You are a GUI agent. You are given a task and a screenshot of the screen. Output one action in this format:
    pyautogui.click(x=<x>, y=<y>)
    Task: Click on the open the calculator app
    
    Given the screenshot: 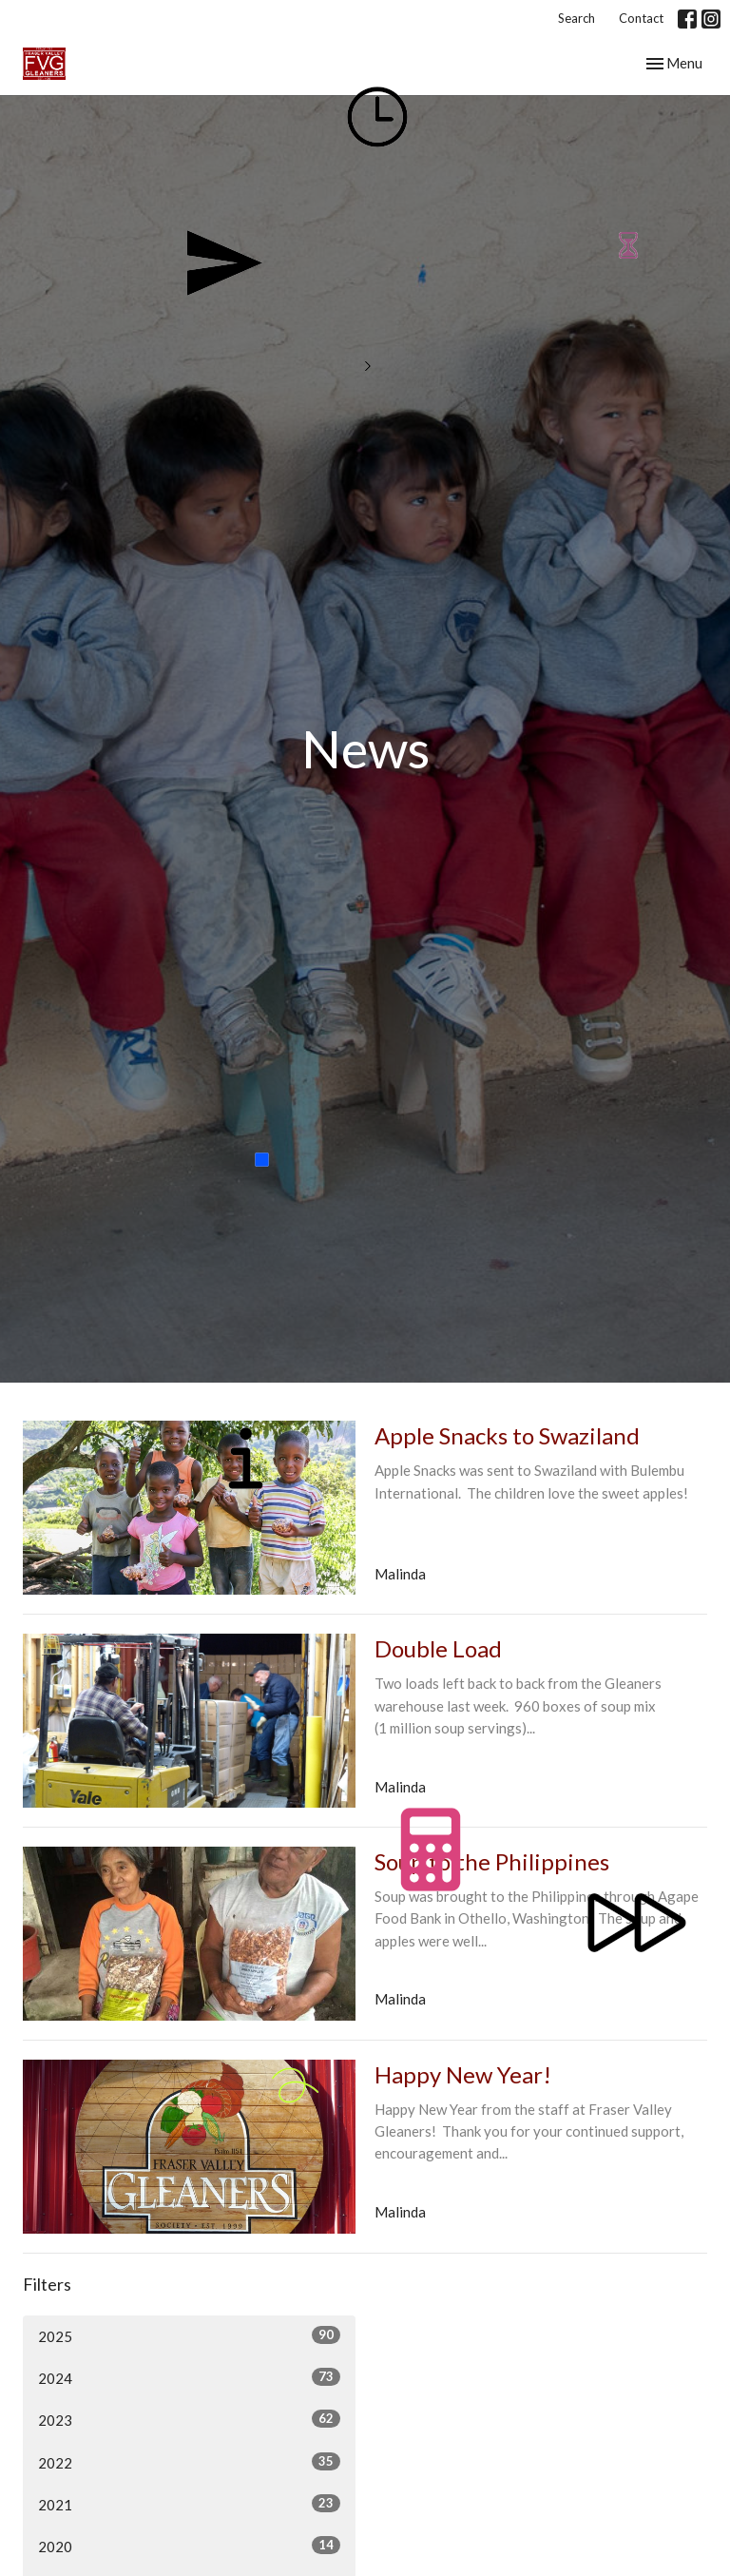 What is the action you would take?
    pyautogui.click(x=431, y=1850)
    